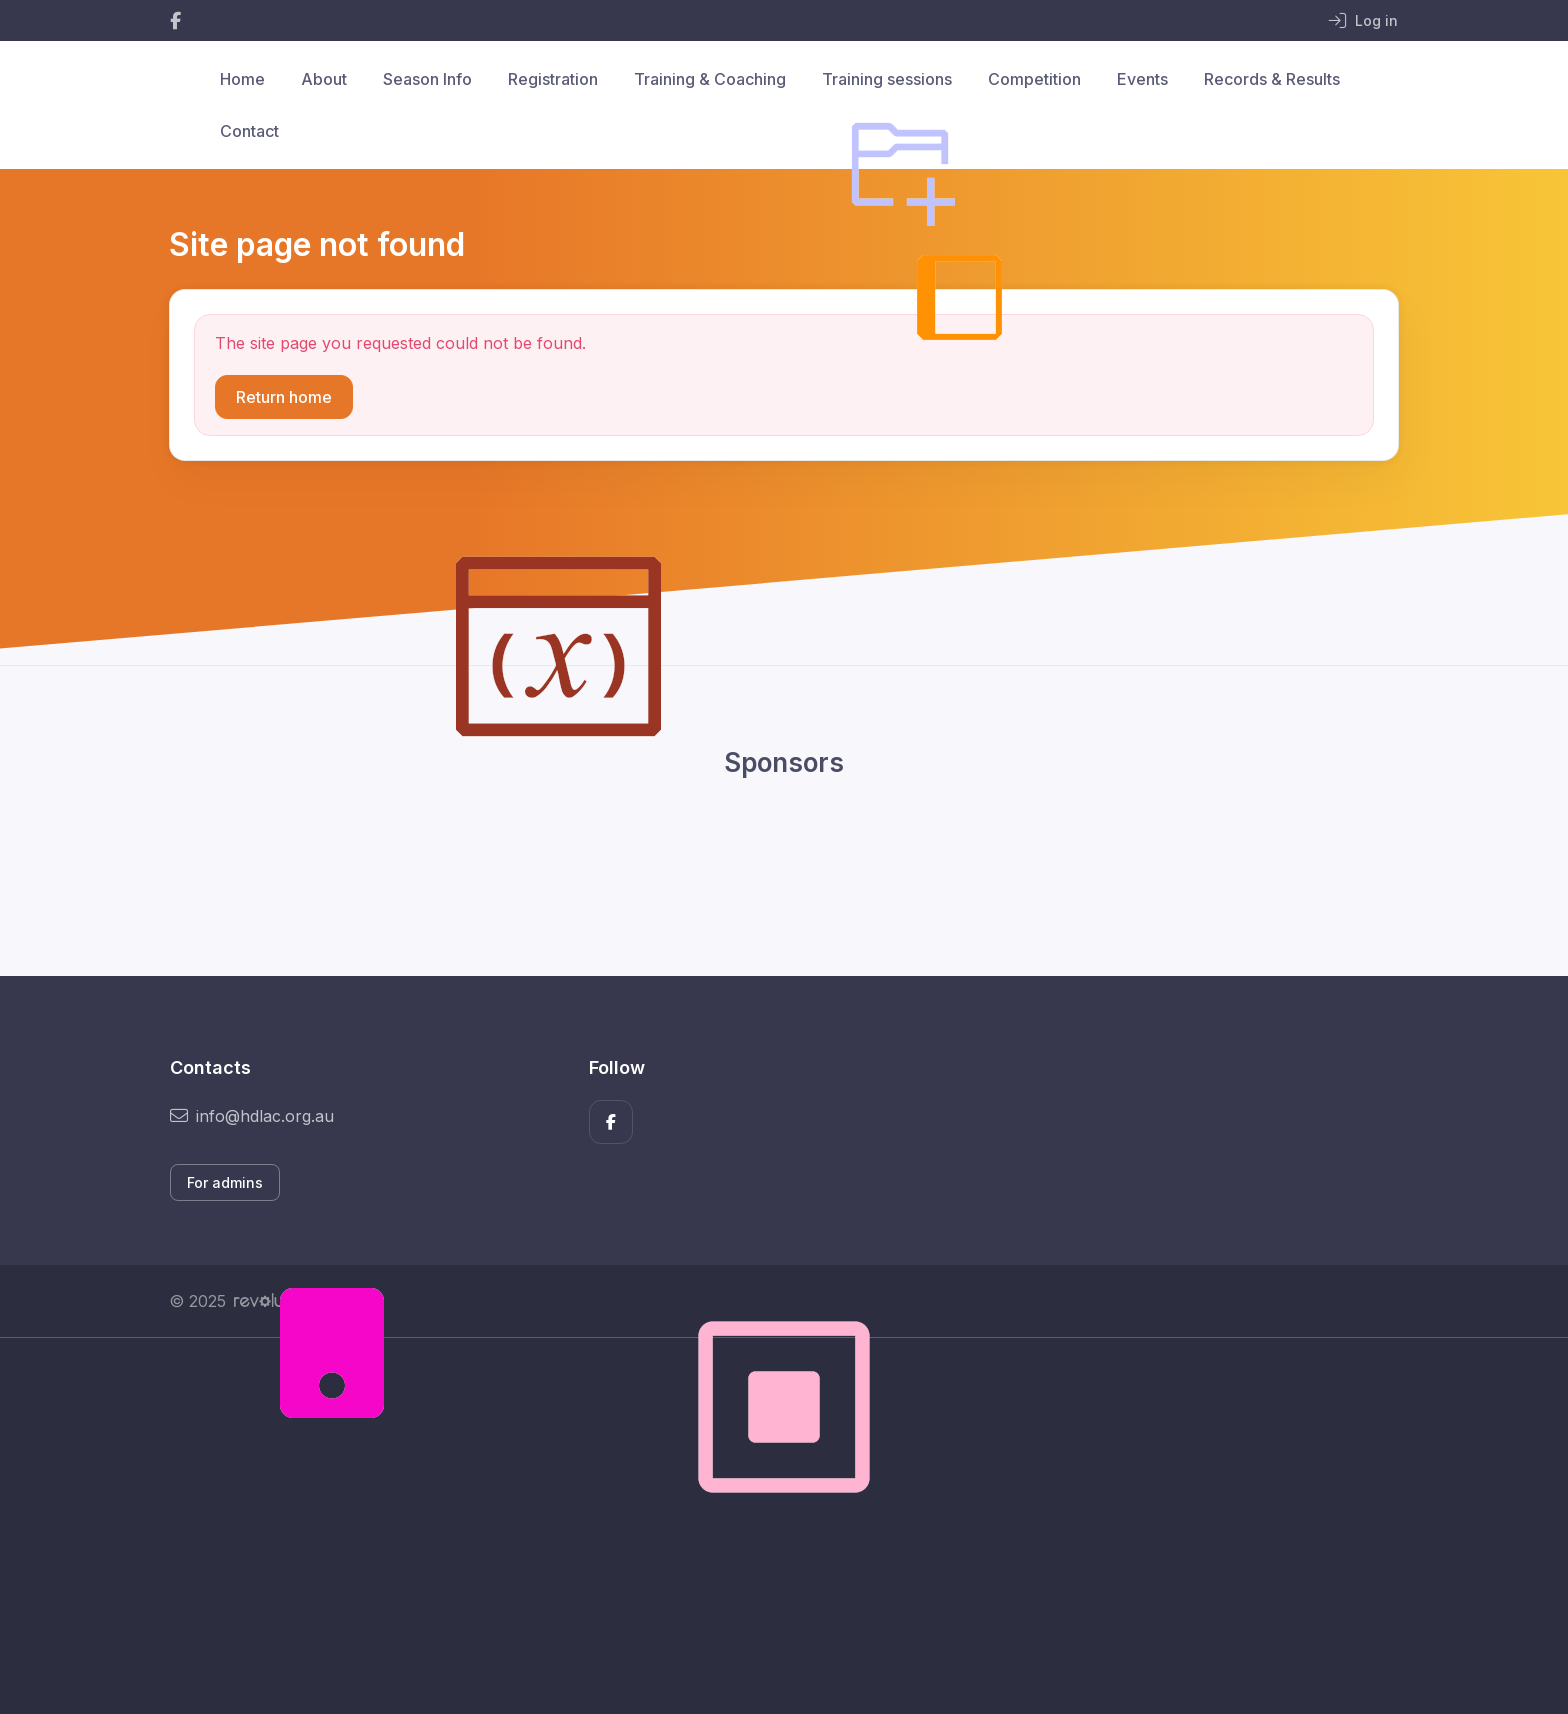 The height and width of the screenshot is (1714, 1568). I want to click on stop or halt media playback, so click(784, 1407).